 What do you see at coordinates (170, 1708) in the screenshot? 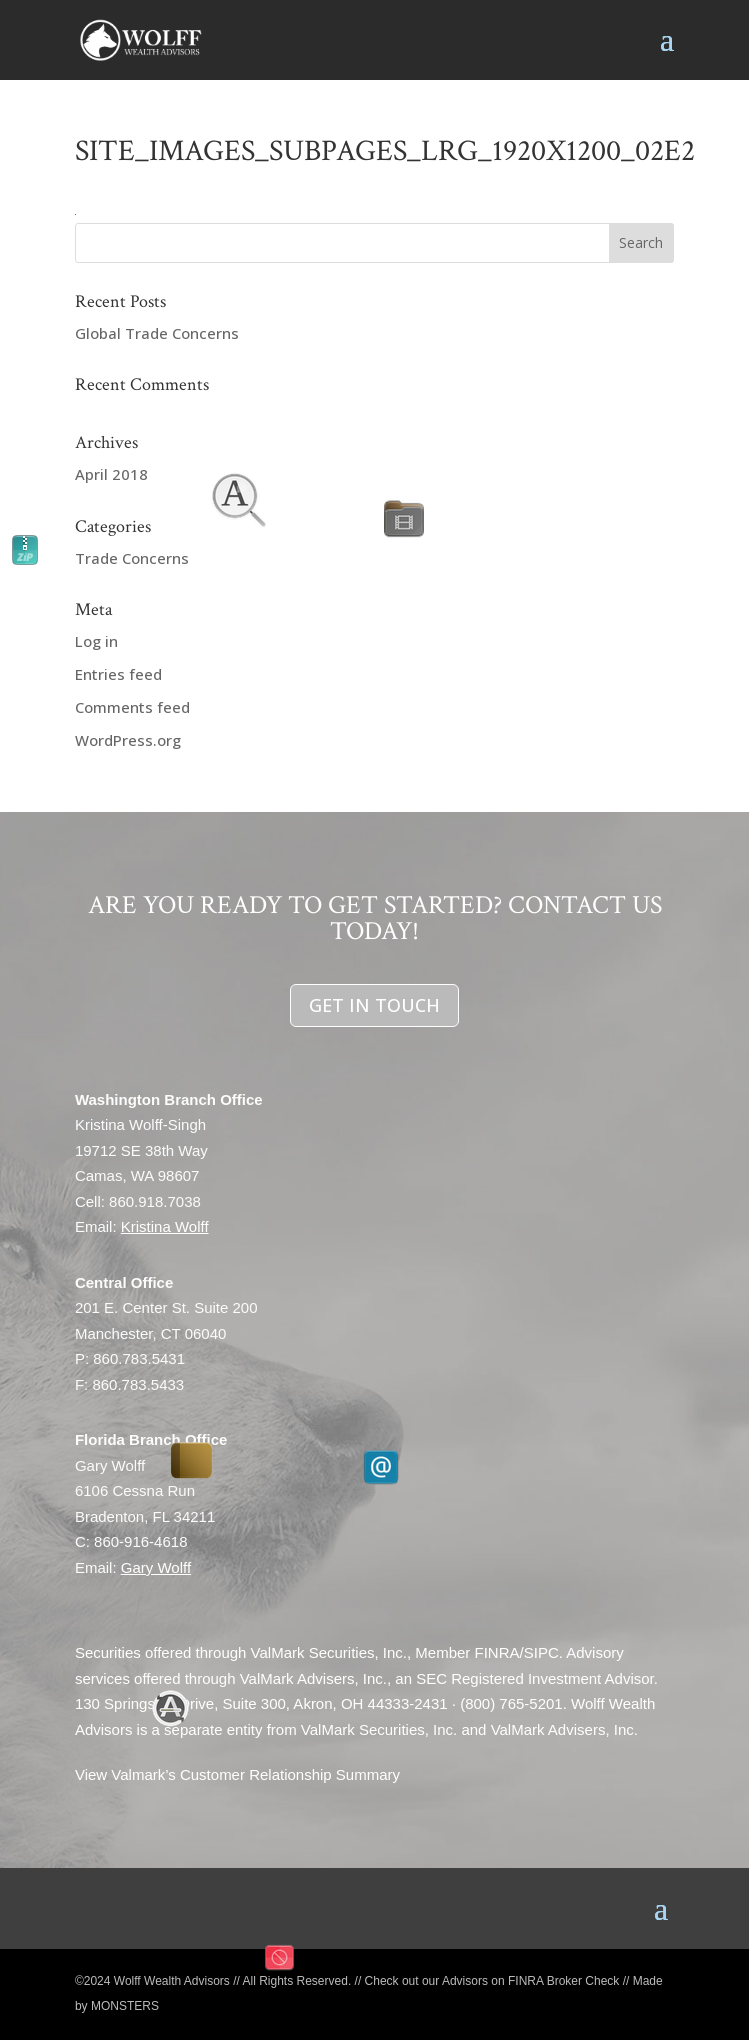
I see `open the software update manager` at bounding box center [170, 1708].